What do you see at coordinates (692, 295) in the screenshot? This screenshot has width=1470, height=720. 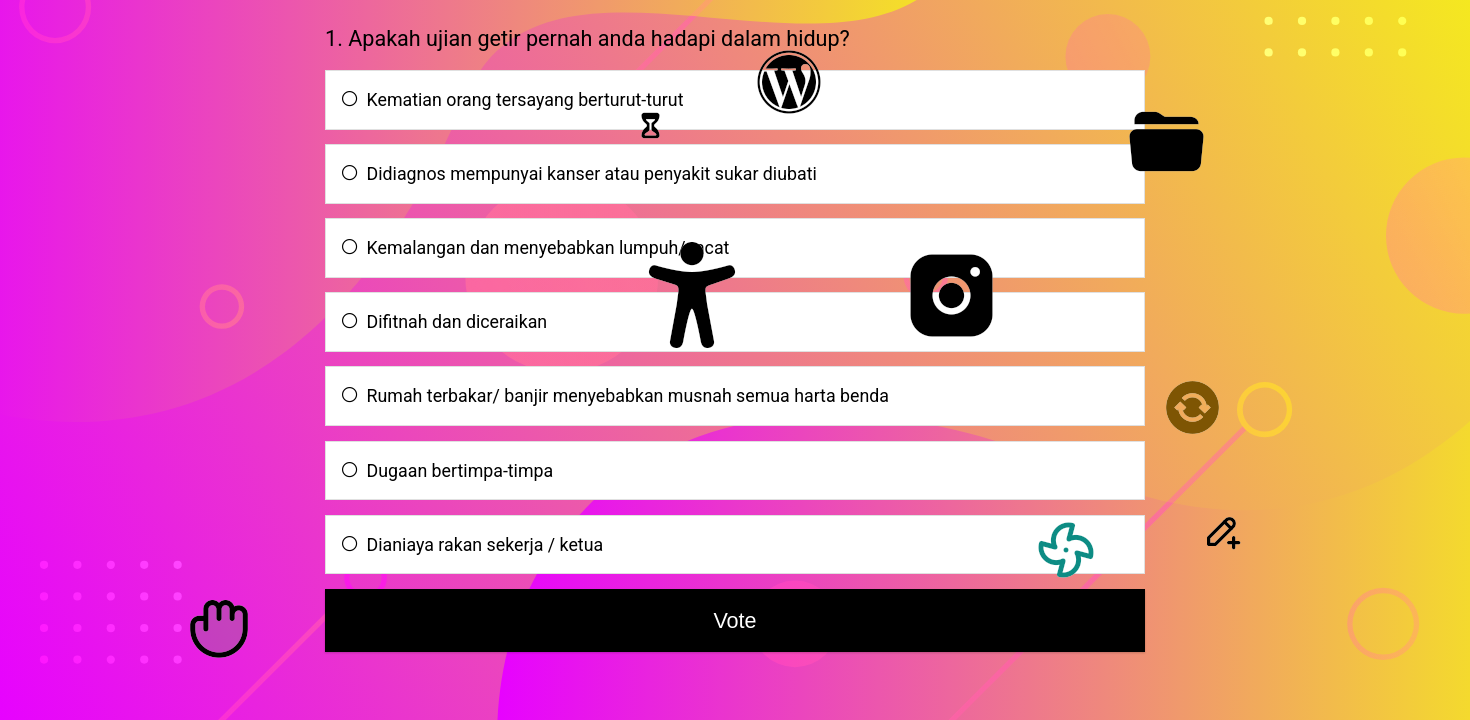 I see `access accessibility settings` at bounding box center [692, 295].